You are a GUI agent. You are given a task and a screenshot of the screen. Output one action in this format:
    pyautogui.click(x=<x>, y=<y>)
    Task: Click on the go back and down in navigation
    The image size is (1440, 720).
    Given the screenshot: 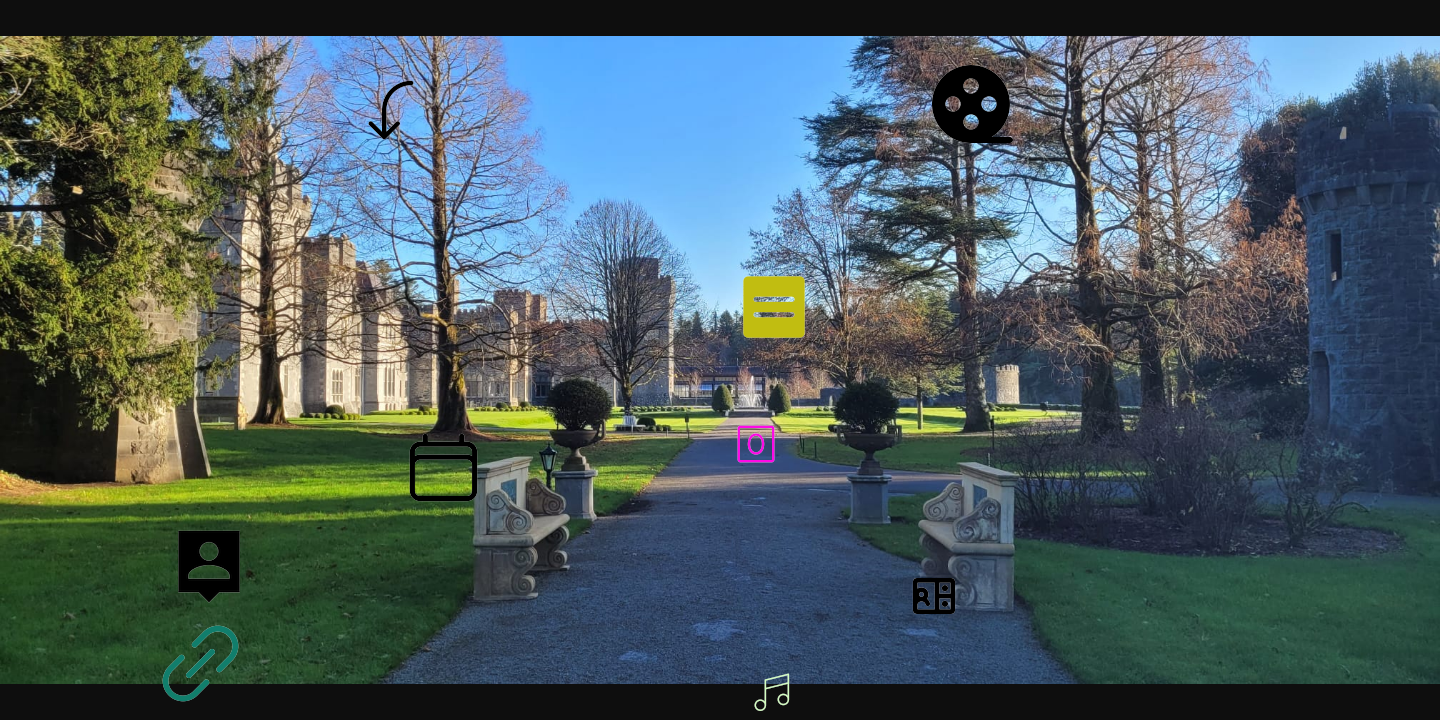 What is the action you would take?
    pyautogui.click(x=391, y=110)
    